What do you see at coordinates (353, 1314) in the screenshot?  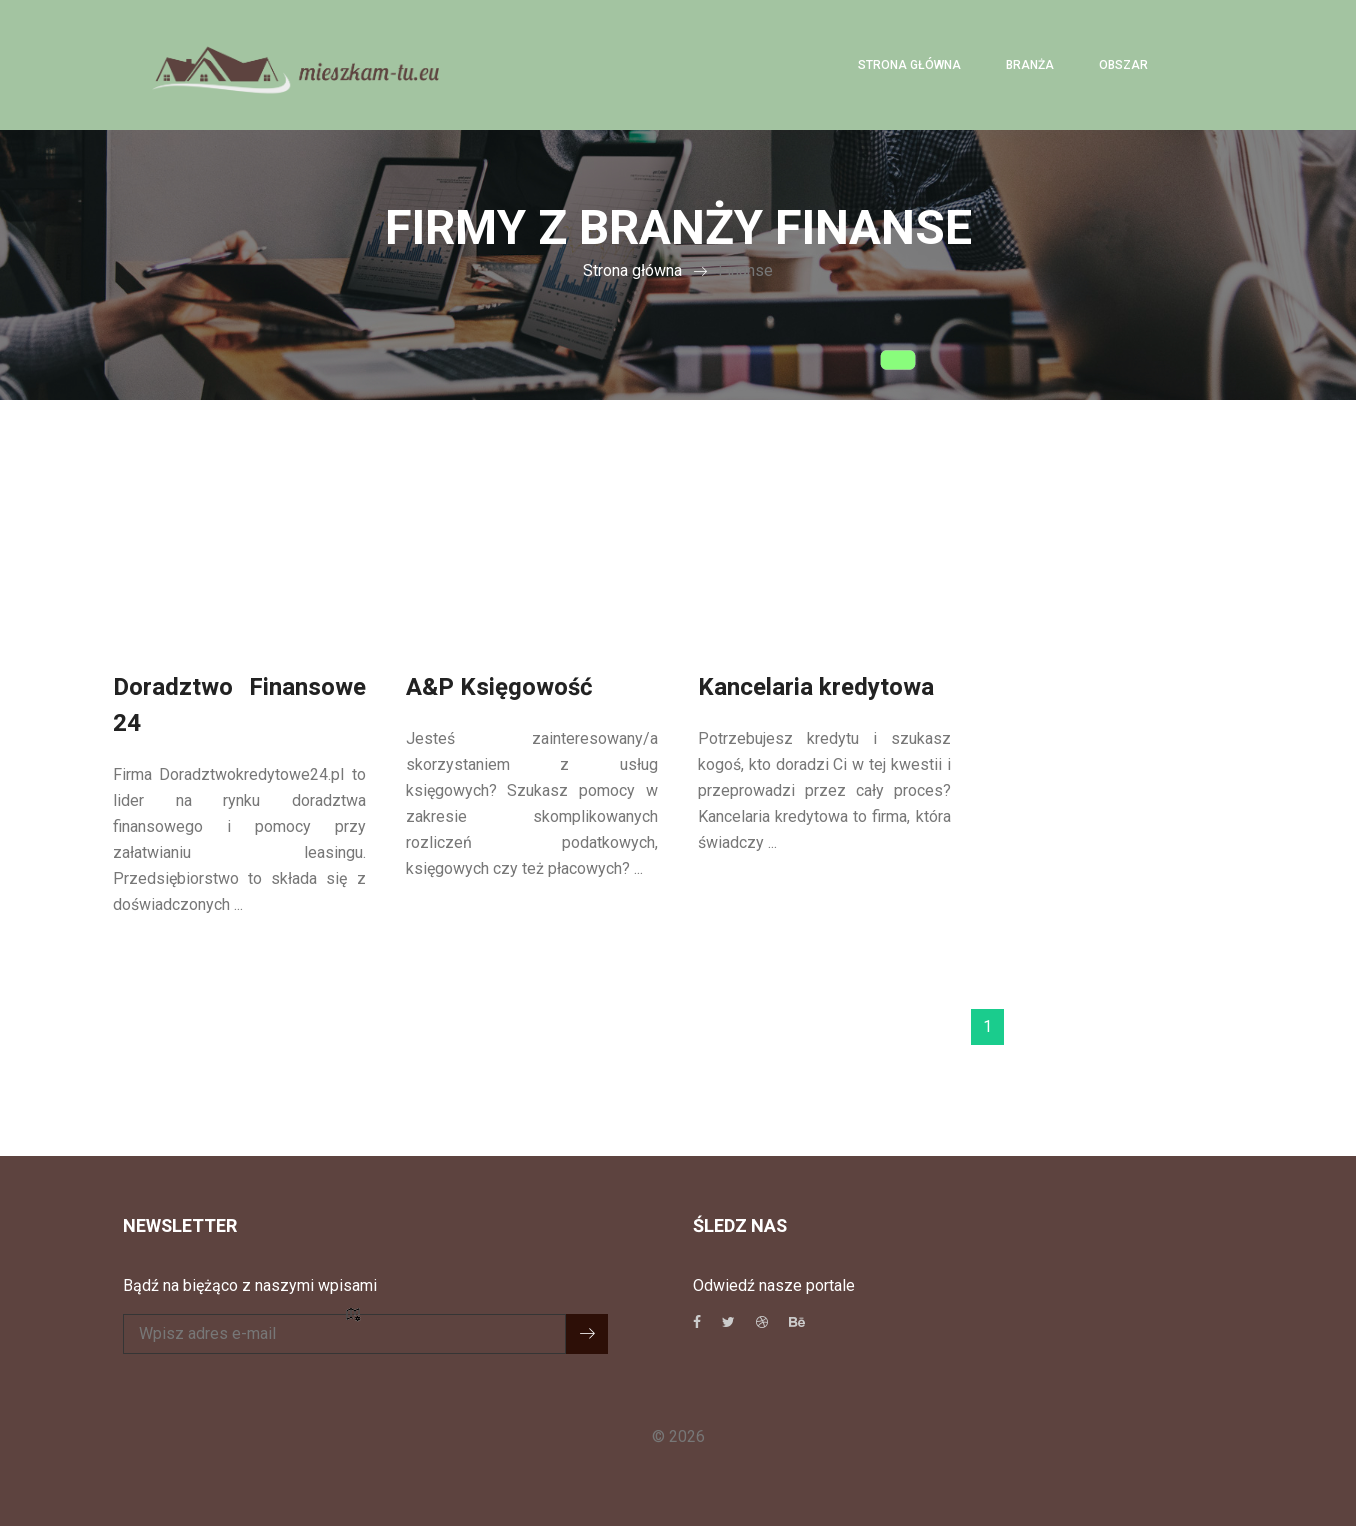 I see `access map settings` at bounding box center [353, 1314].